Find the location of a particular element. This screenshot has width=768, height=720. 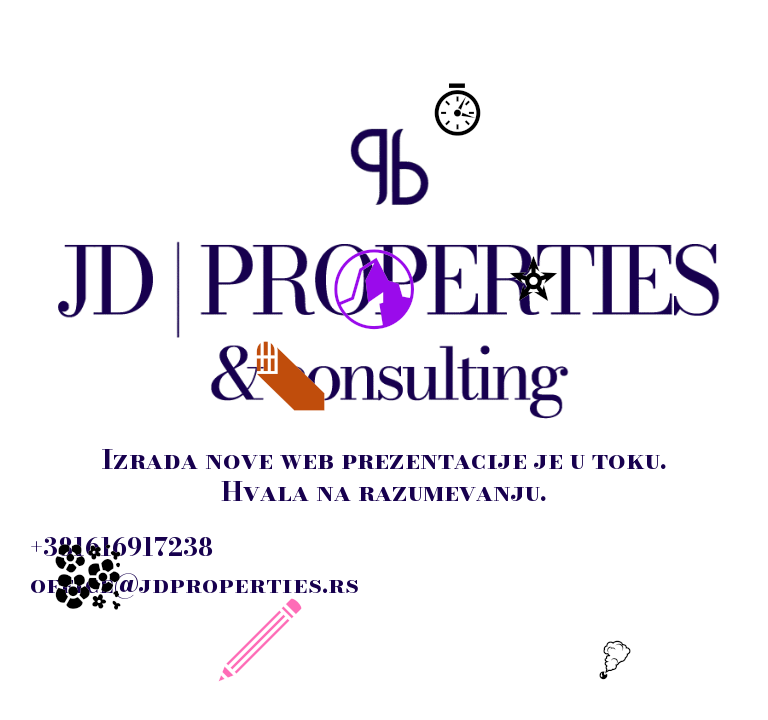

view mountain or peak location is located at coordinates (374, 289).